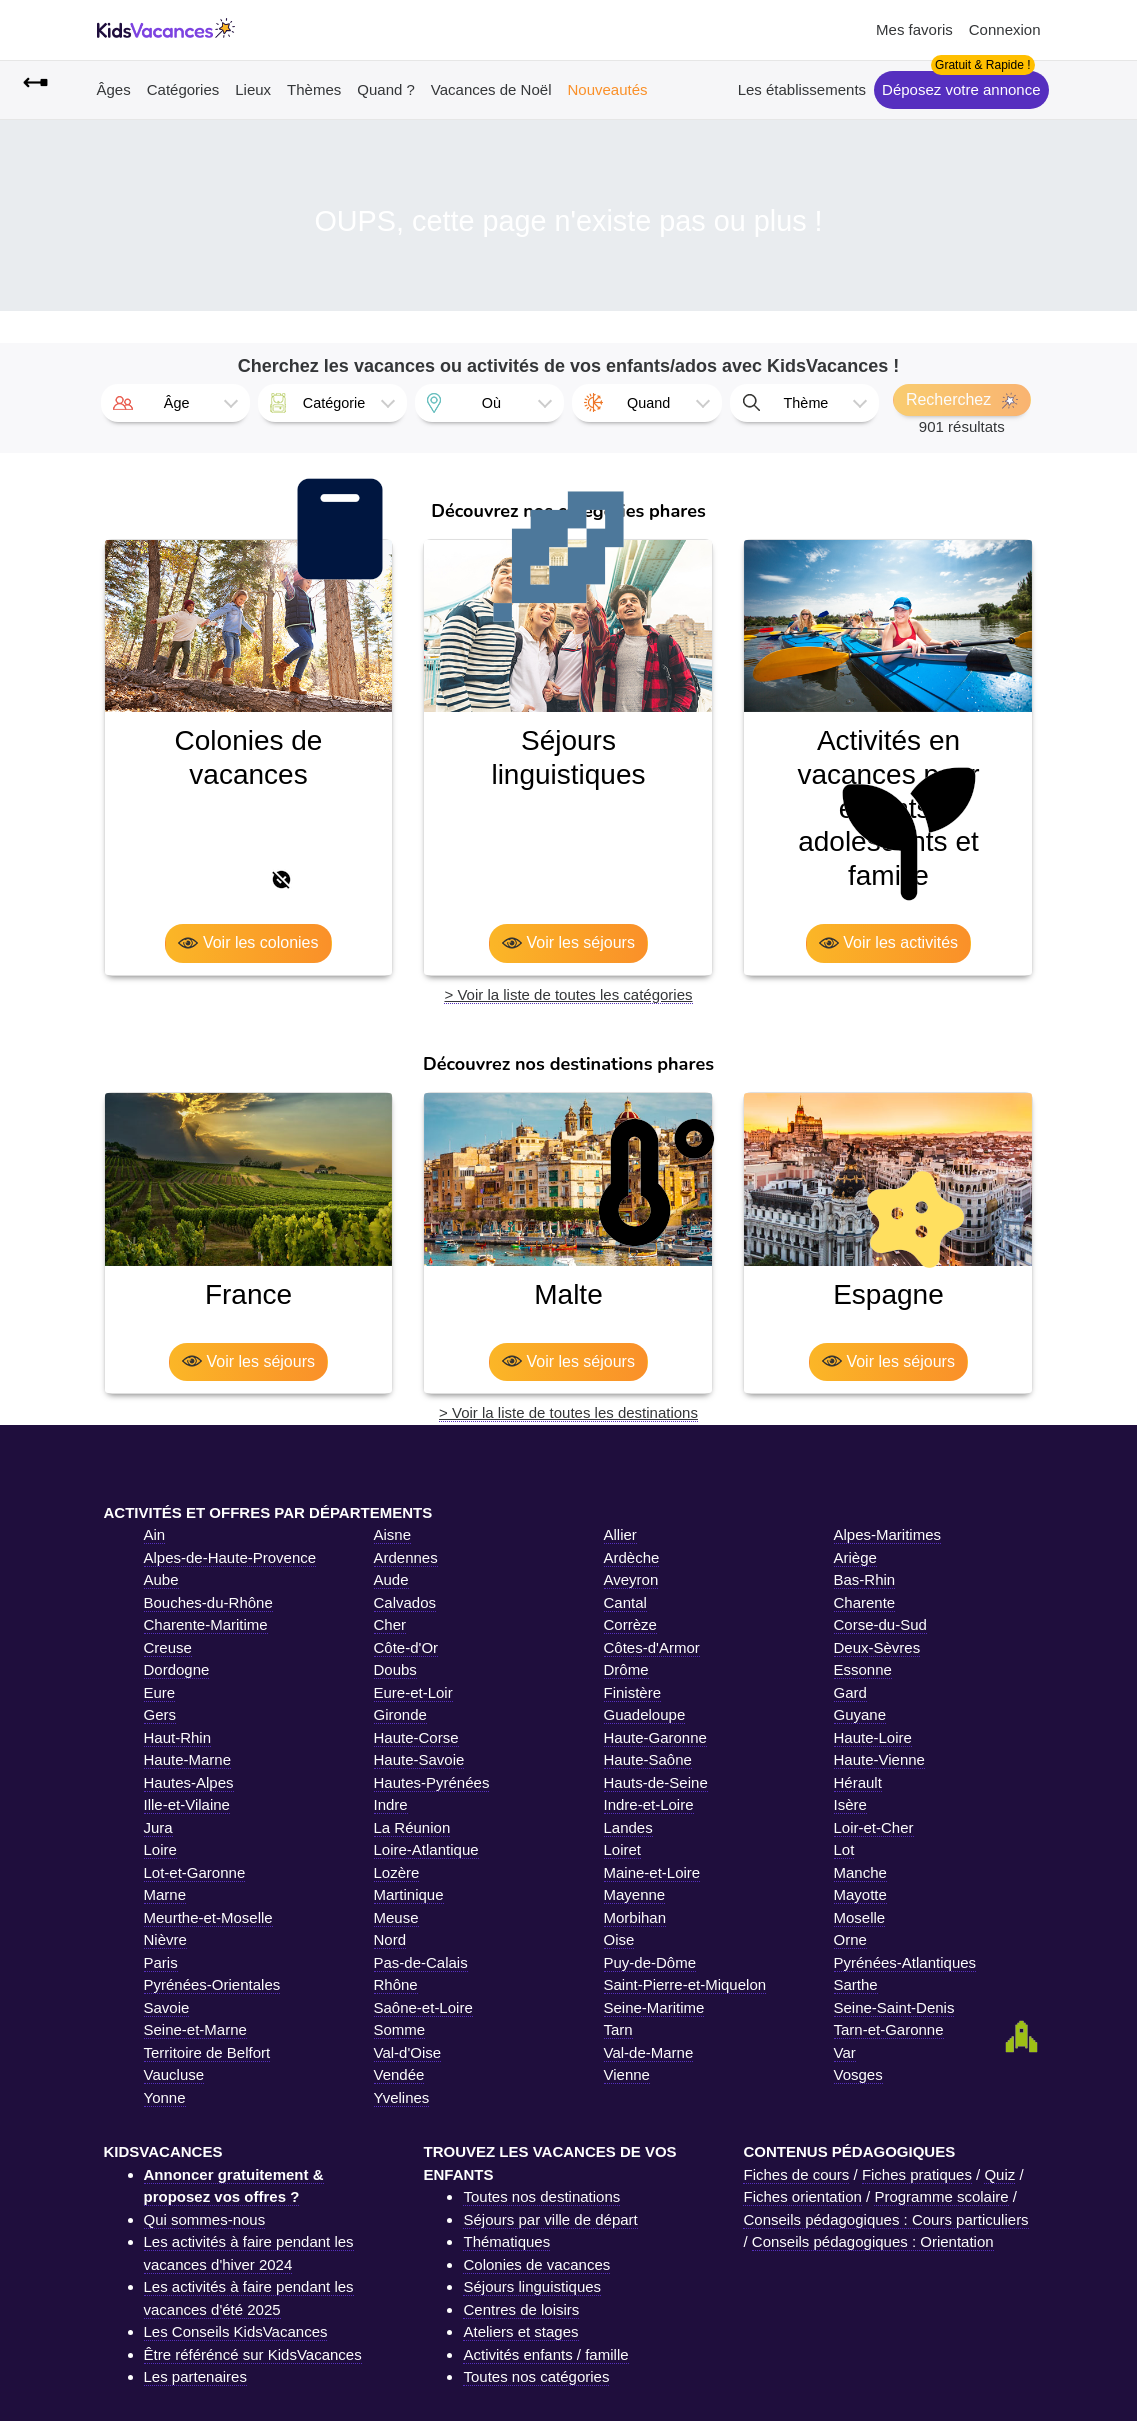  What do you see at coordinates (558, 556) in the screenshot?
I see `mintbit brand logo` at bounding box center [558, 556].